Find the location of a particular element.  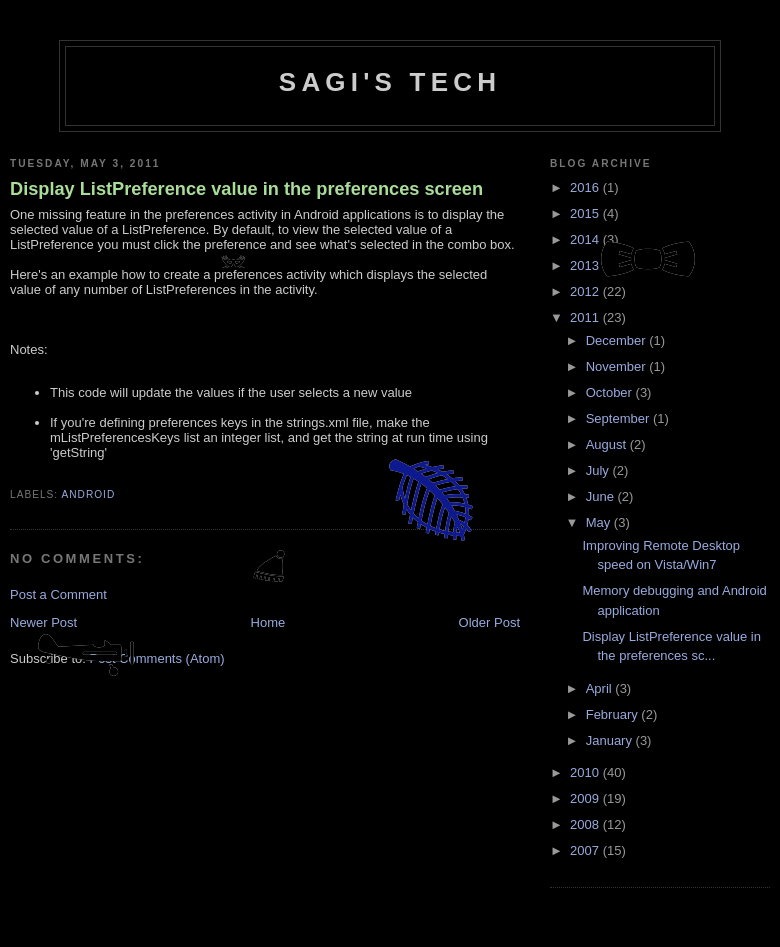

winter clothing or cold weather gear category is located at coordinates (269, 566).